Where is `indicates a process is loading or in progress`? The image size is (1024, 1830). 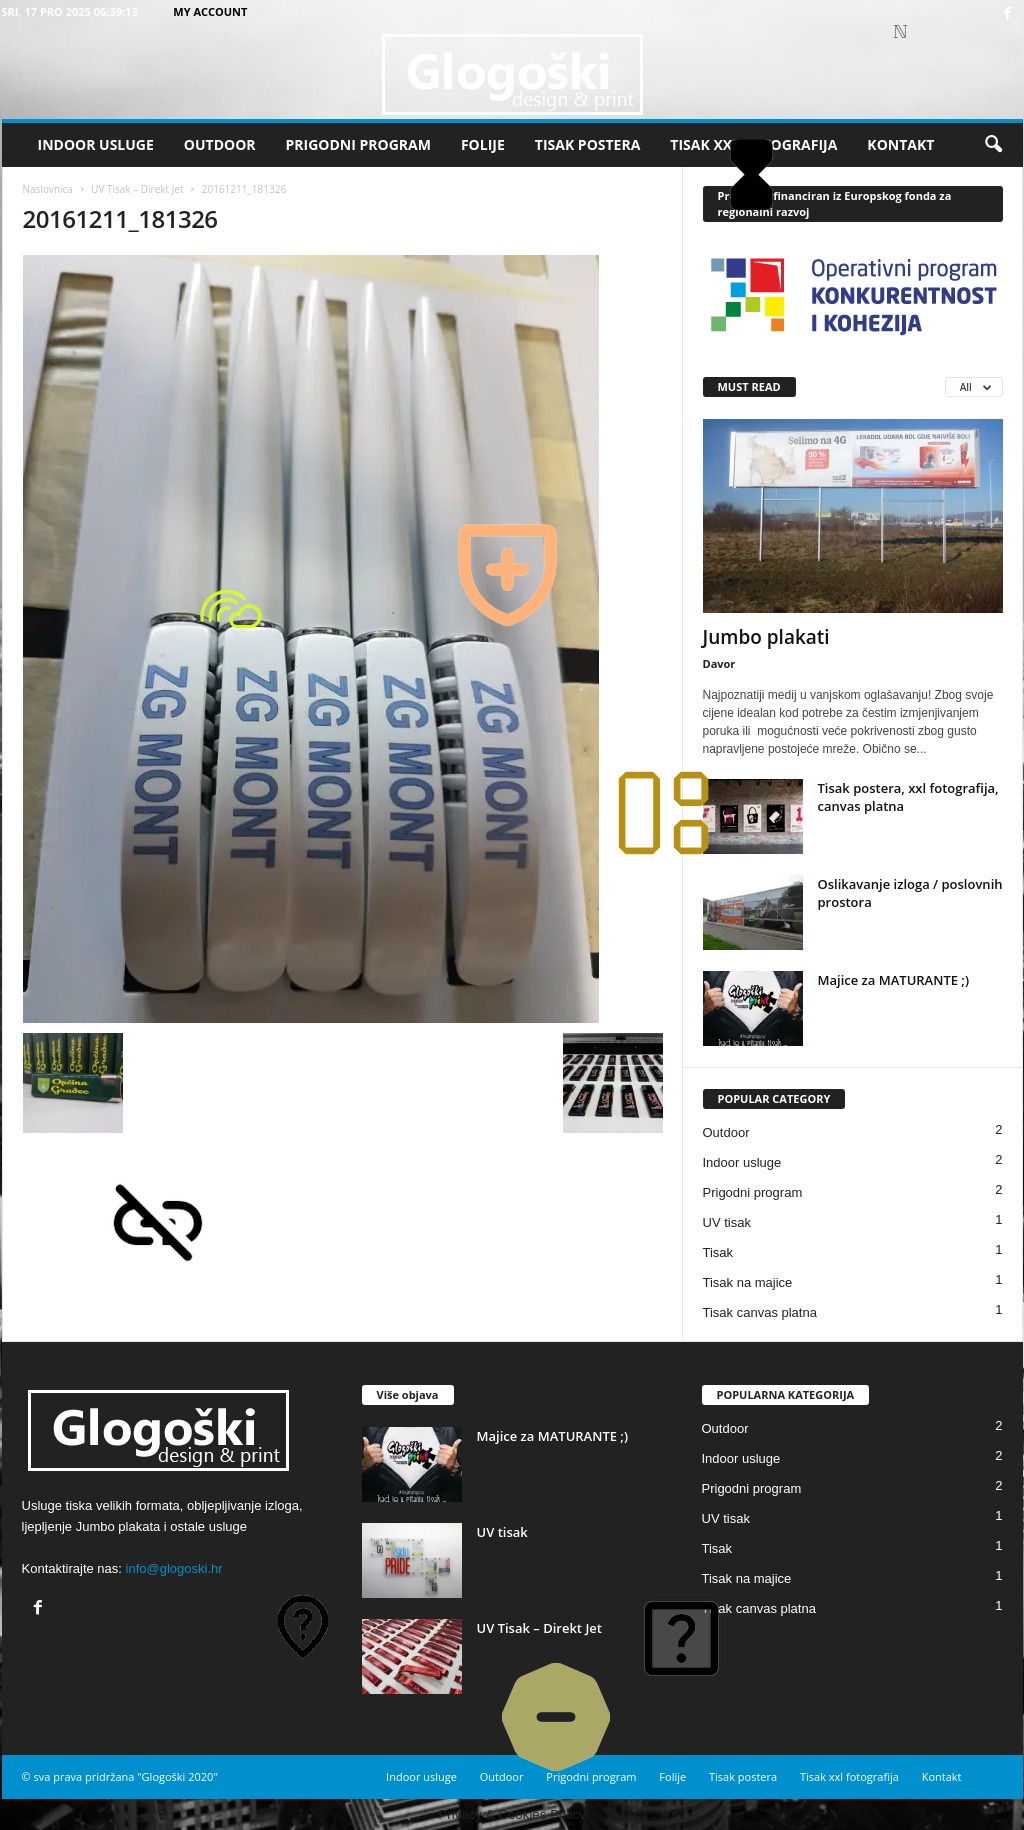
indicates a process is loading or in progress is located at coordinates (751, 174).